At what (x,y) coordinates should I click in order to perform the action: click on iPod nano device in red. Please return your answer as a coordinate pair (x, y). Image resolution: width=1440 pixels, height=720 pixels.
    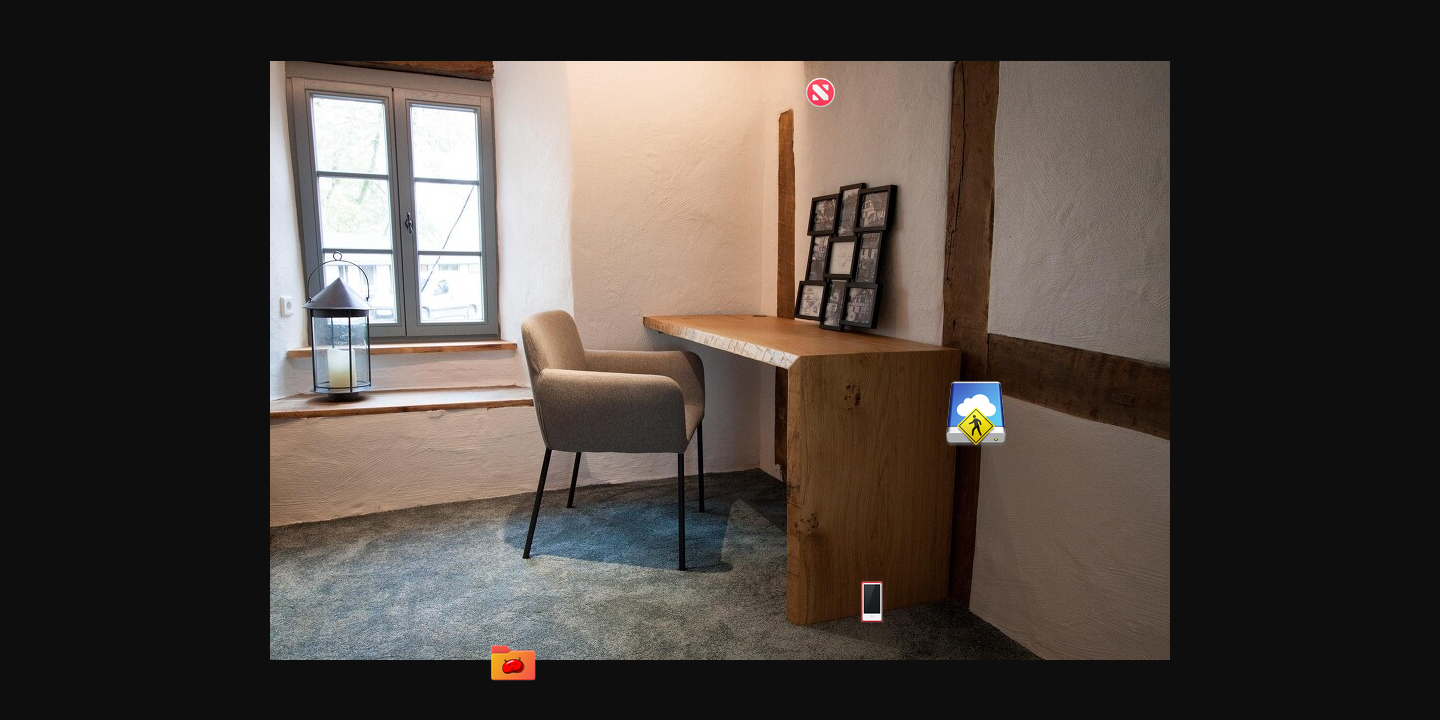
    Looking at the image, I should click on (872, 602).